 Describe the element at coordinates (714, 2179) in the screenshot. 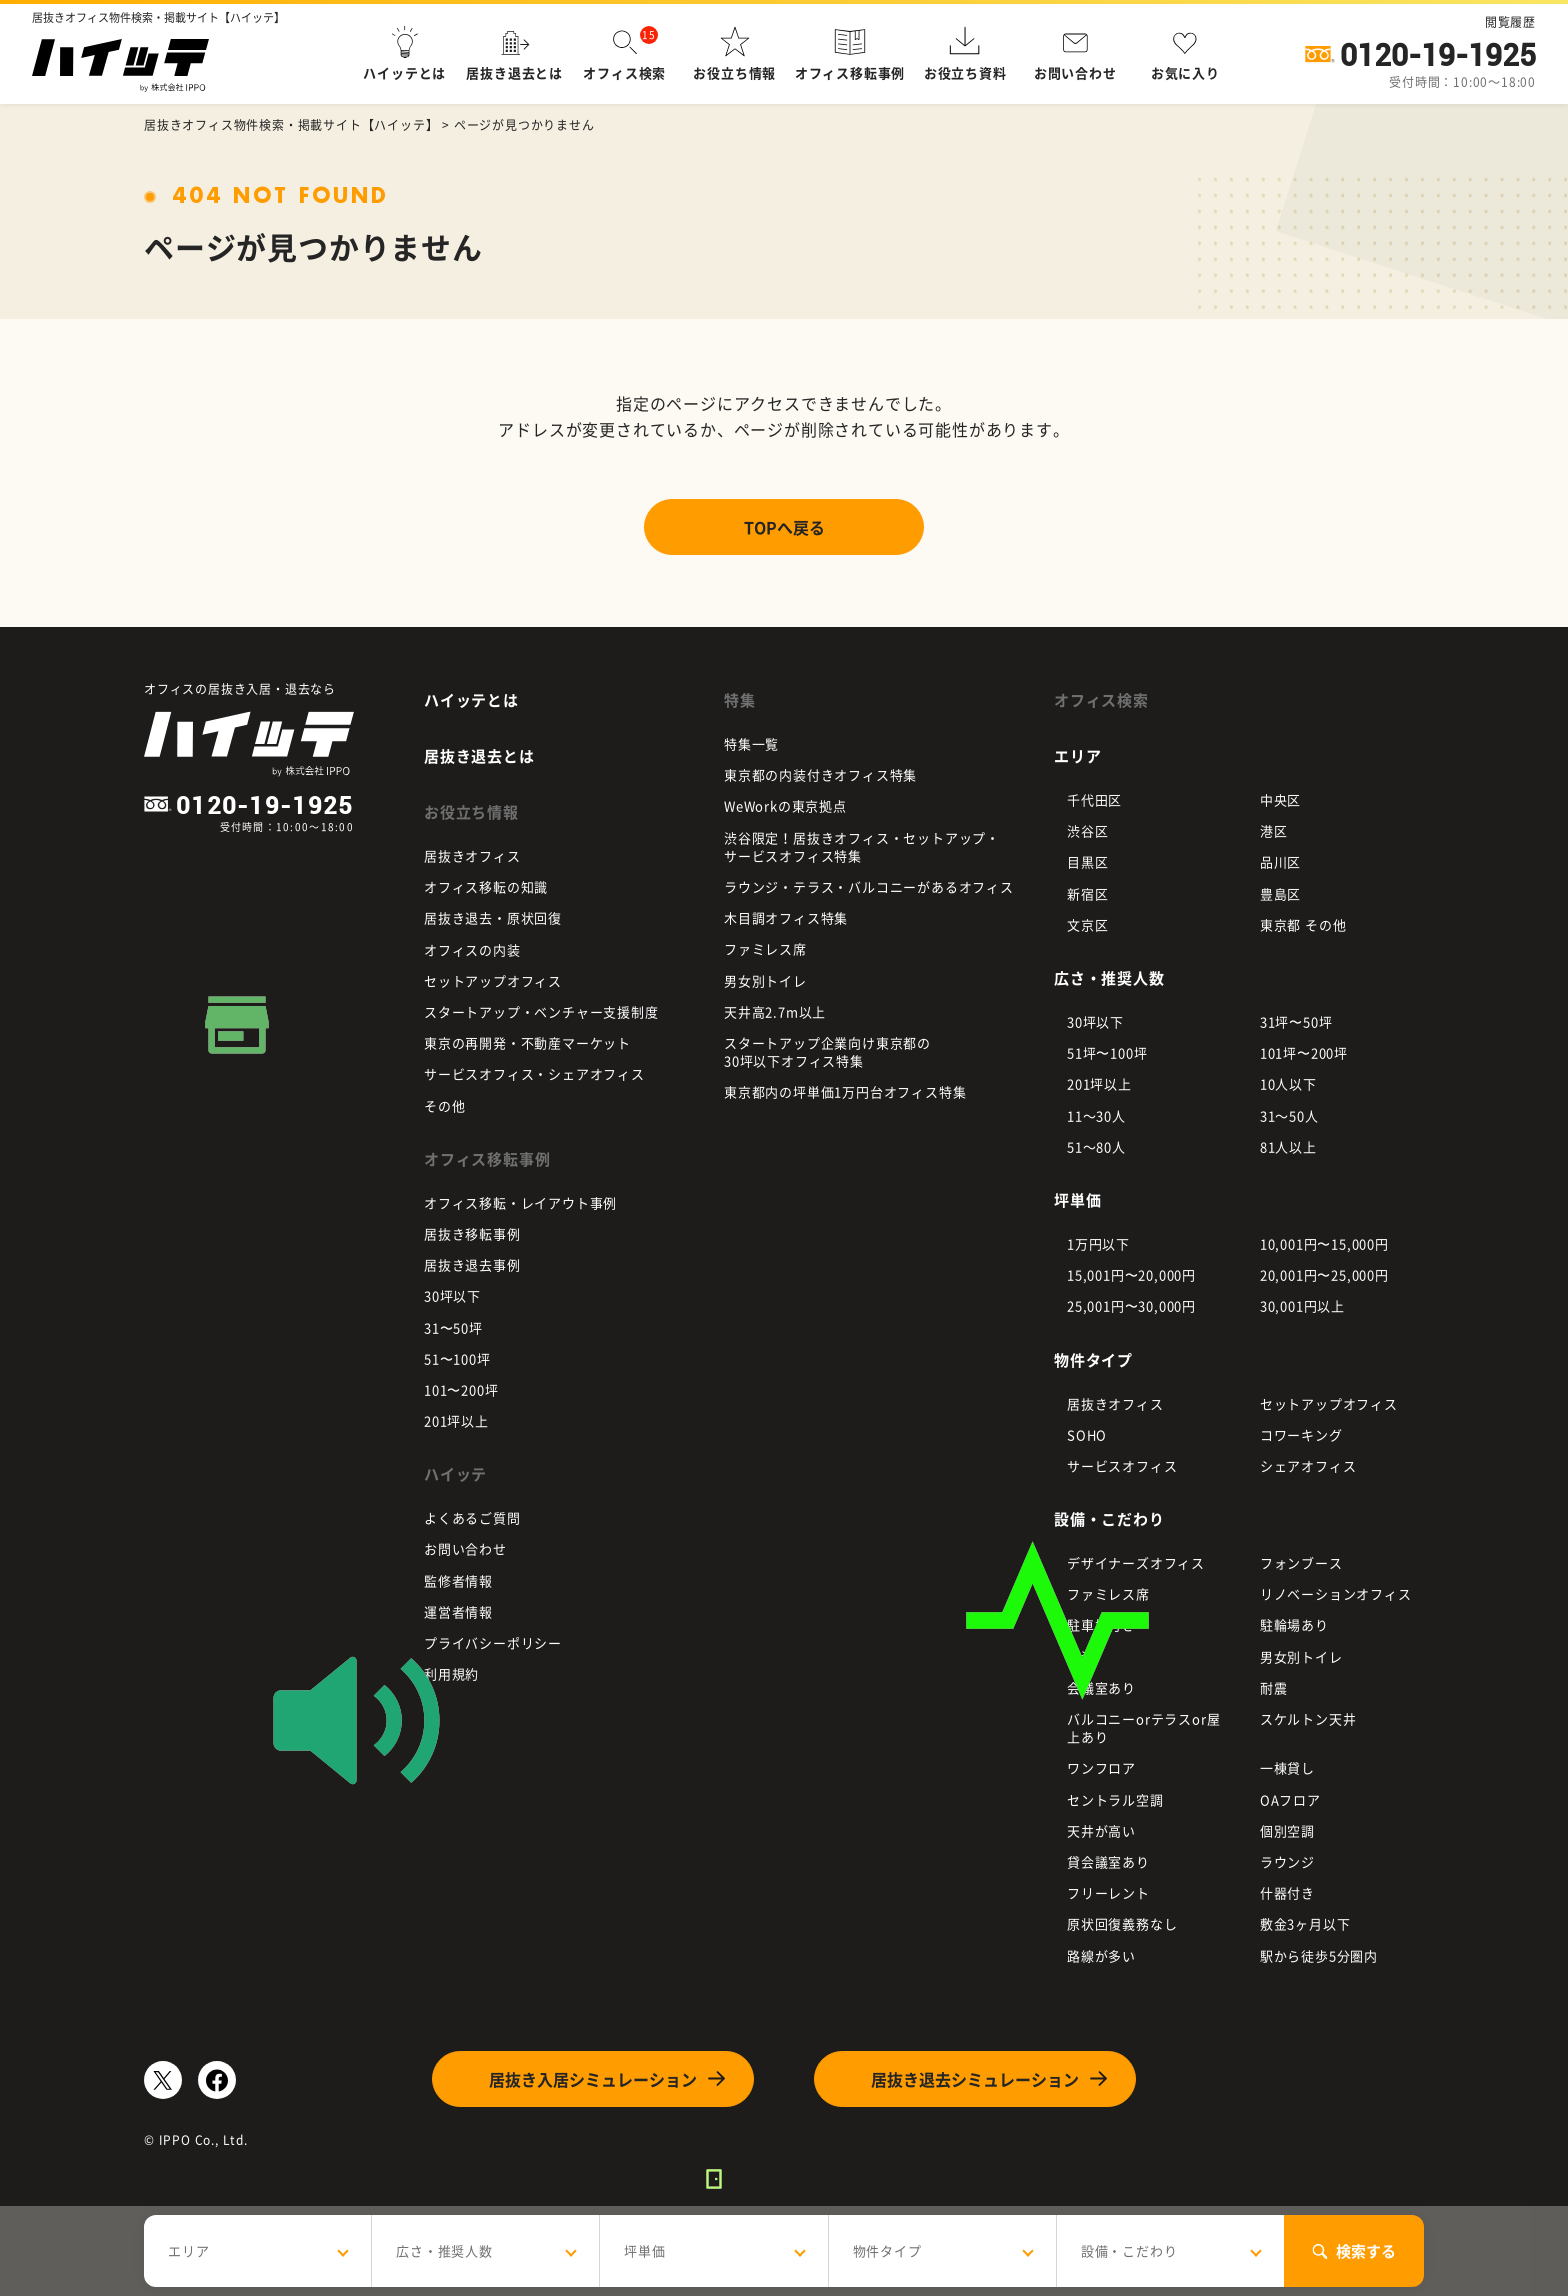

I see `exit or log out of the application` at that location.